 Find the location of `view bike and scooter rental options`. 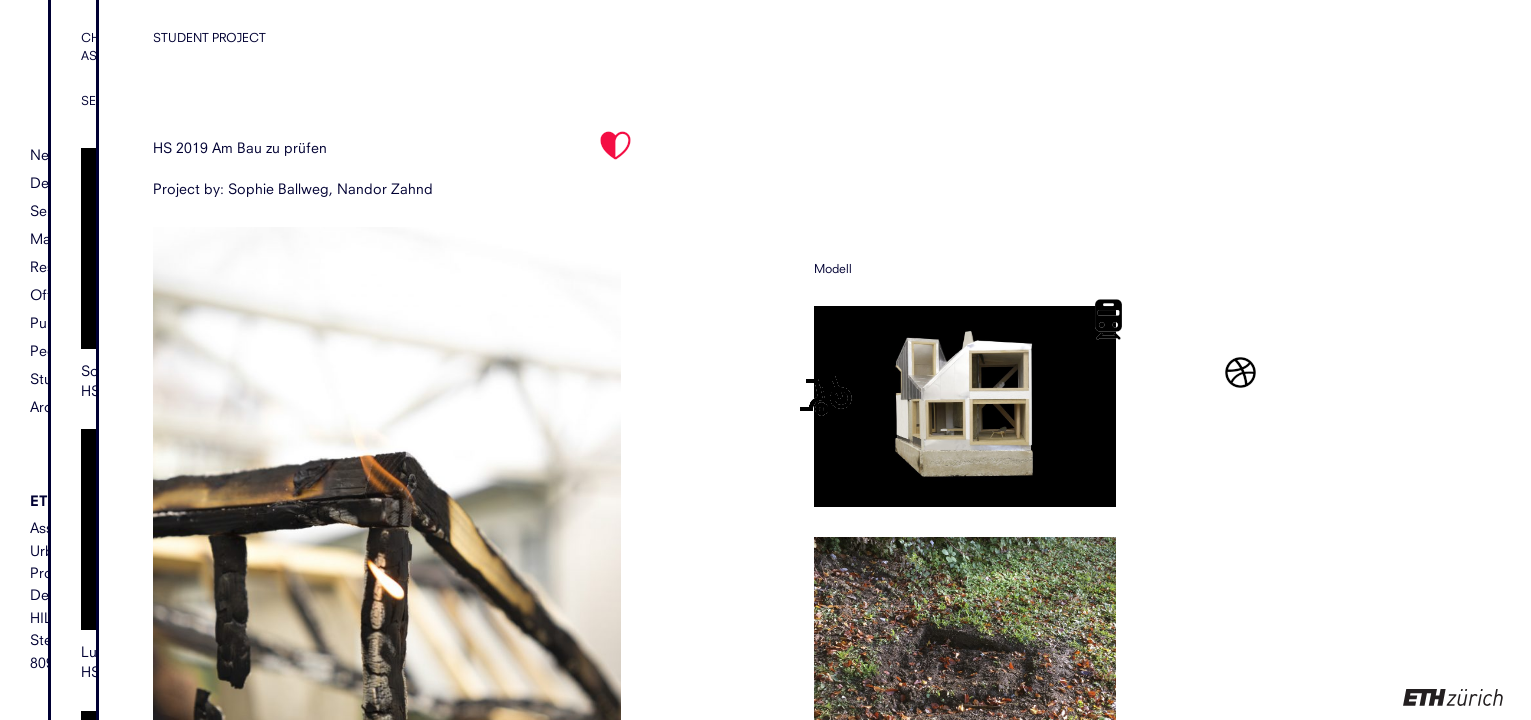

view bike and scooter rental options is located at coordinates (826, 396).